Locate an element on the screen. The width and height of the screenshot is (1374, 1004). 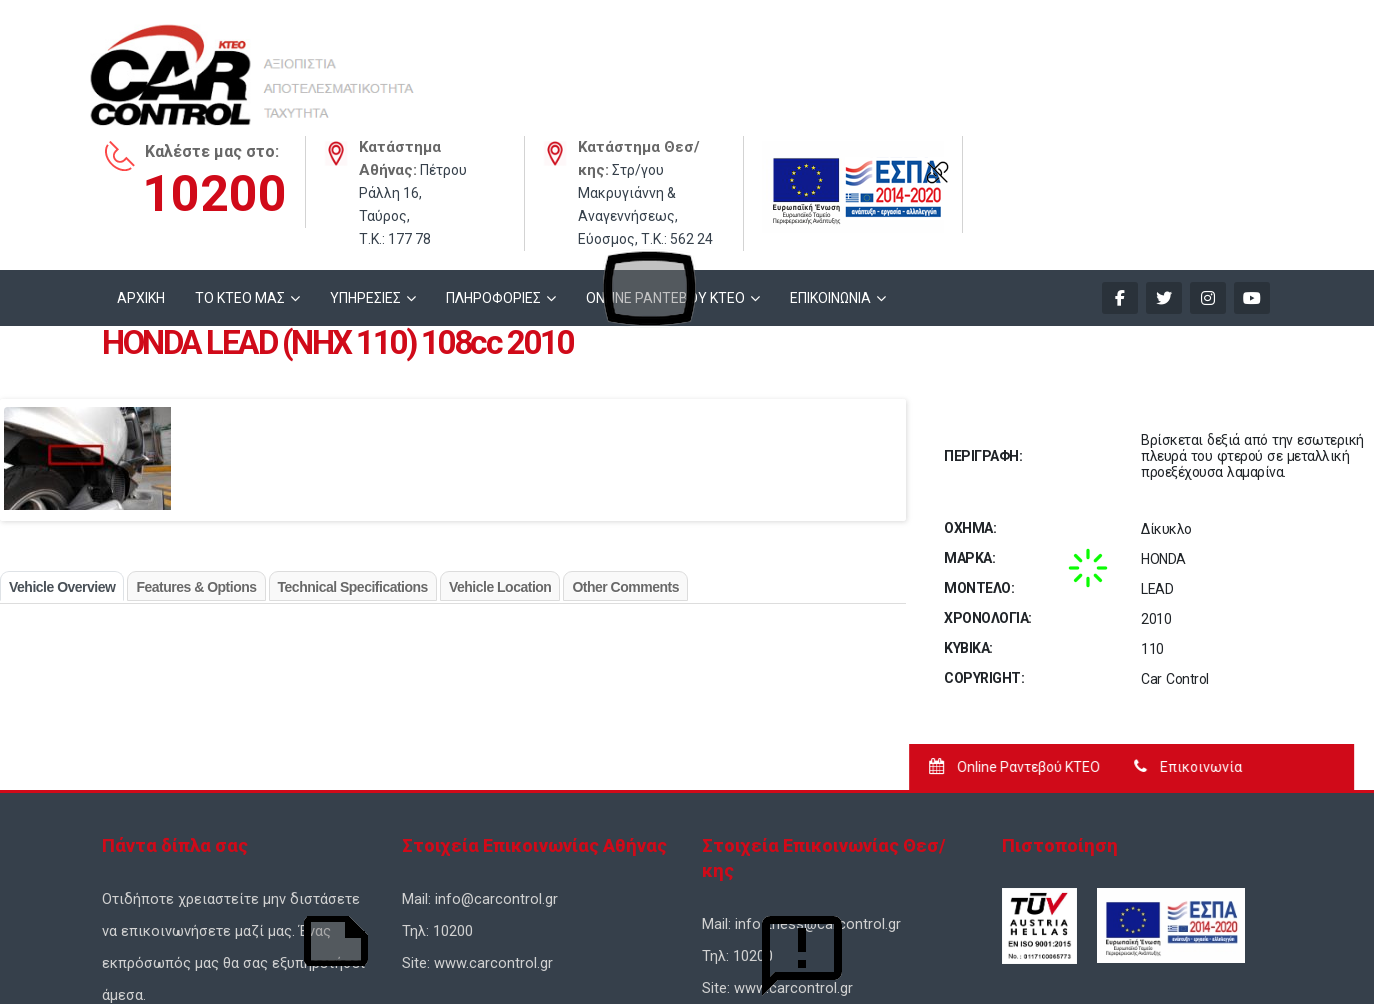
loading content in progress is located at coordinates (1088, 568).